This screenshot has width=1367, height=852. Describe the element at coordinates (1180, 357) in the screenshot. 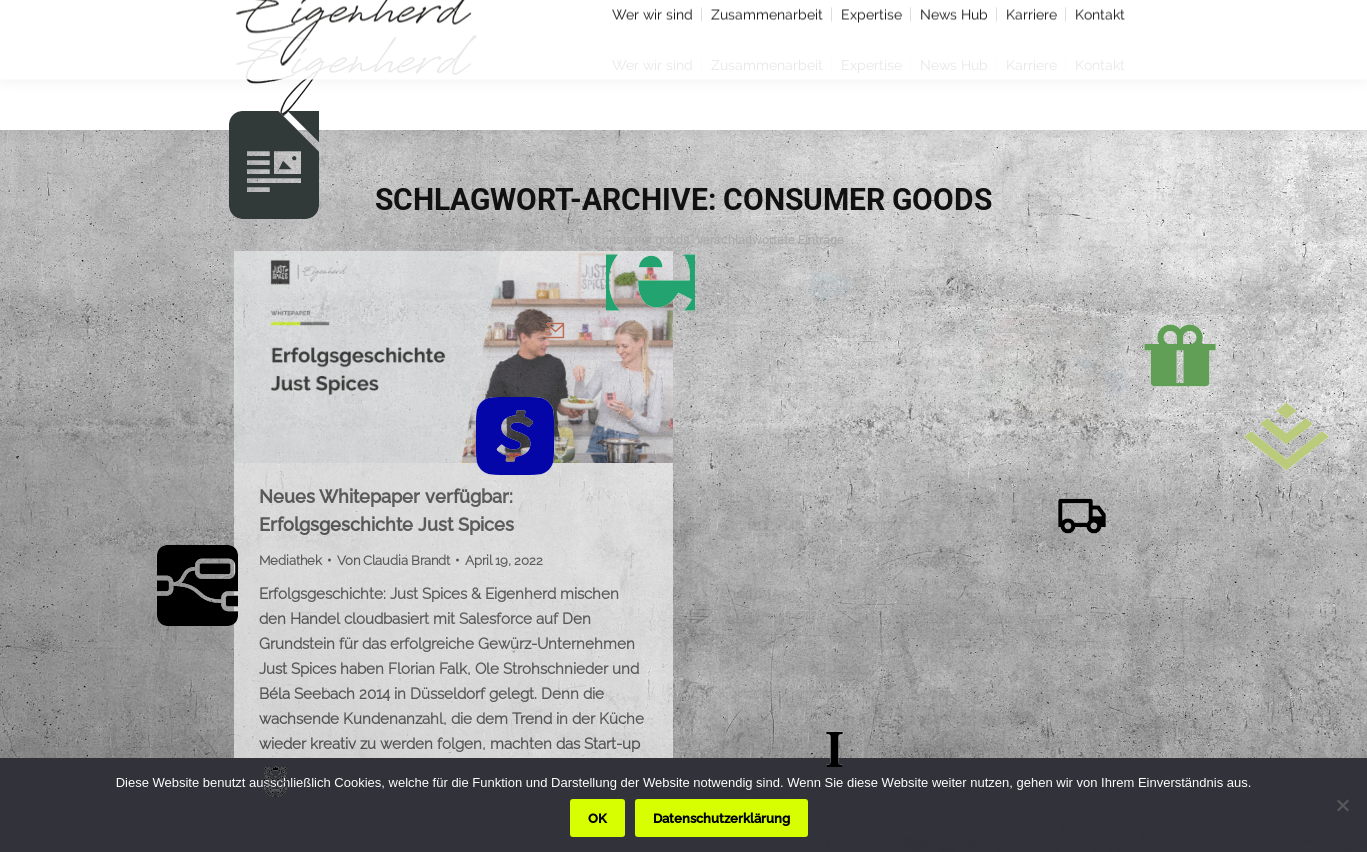

I see `view or redeem a gift` at that location.